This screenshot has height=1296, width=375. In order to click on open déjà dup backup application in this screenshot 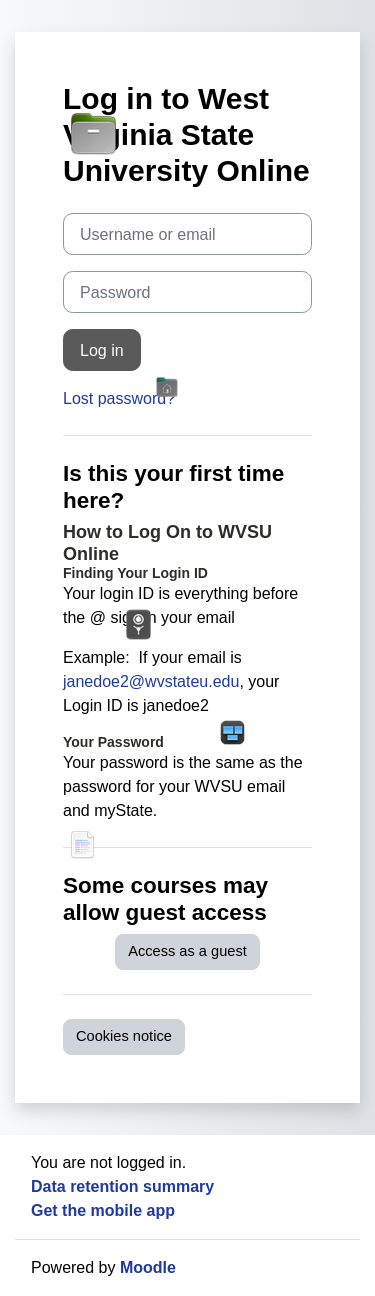, I will do `click(138, 624)`.